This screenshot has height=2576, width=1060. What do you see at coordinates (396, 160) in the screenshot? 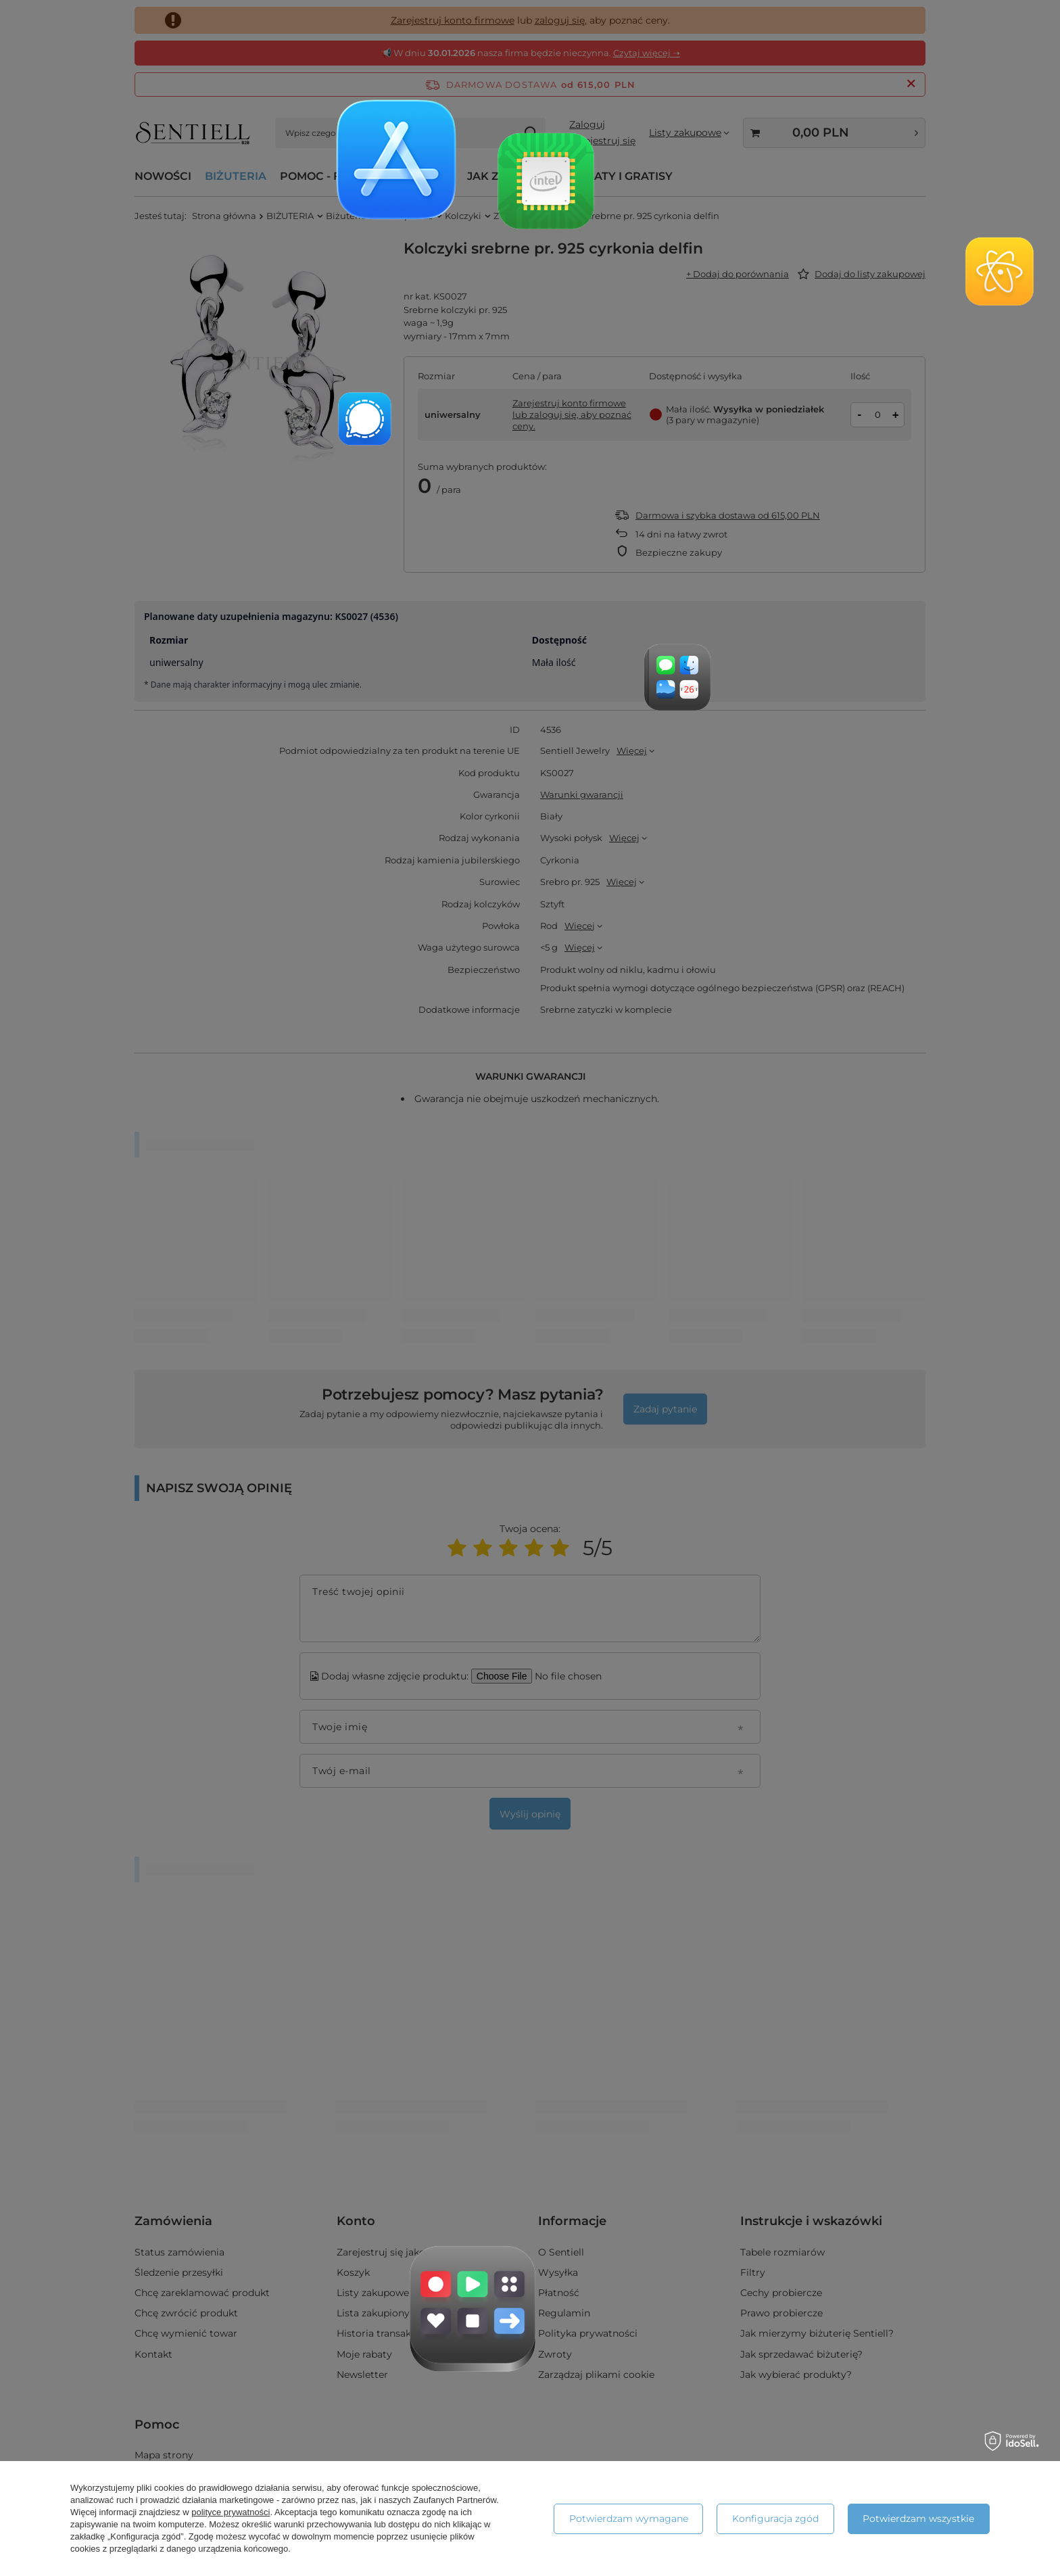
I see `open the App Store to browse and download apps` at bounding box center [396, 160].